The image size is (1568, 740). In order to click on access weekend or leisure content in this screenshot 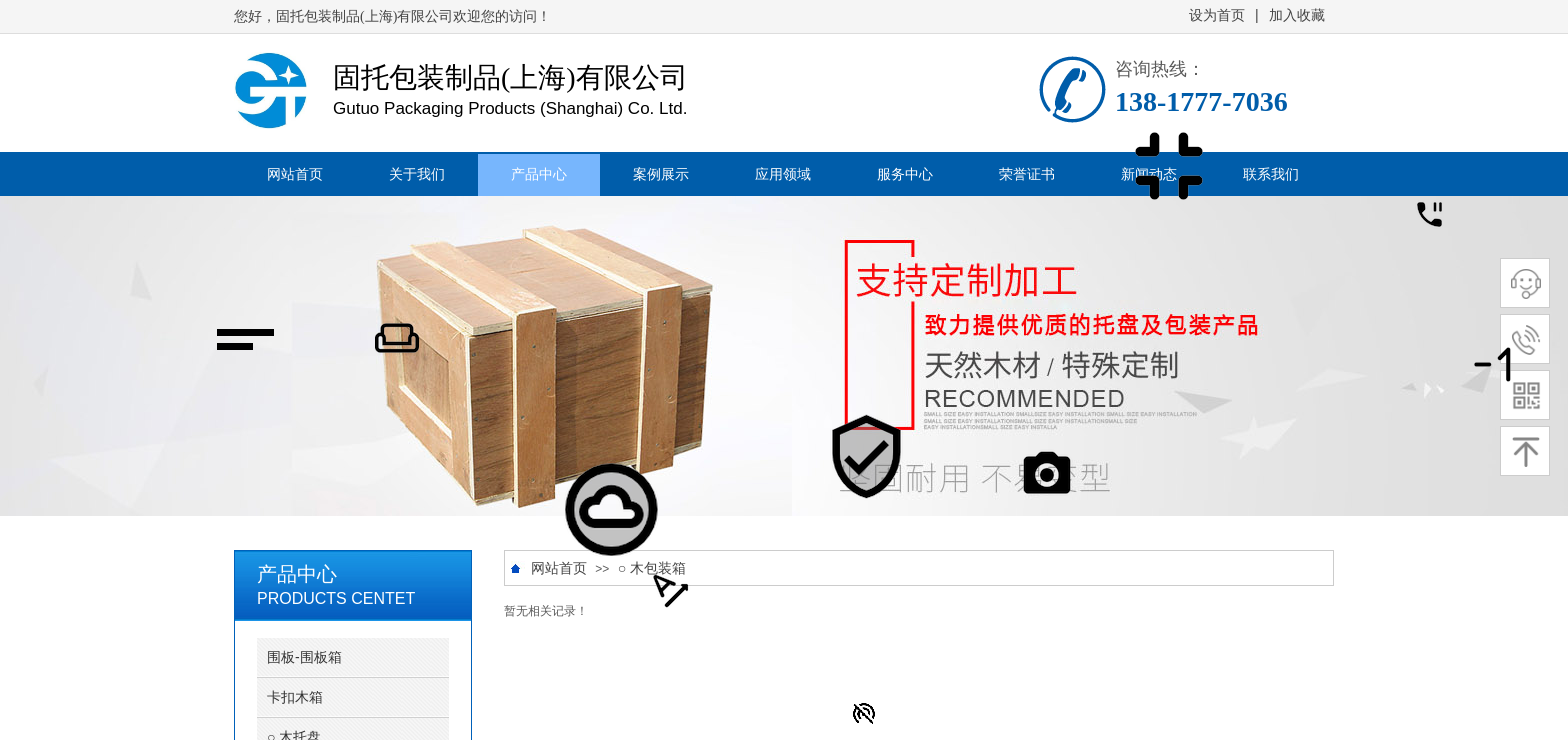, I will do `click(397, 338)`.